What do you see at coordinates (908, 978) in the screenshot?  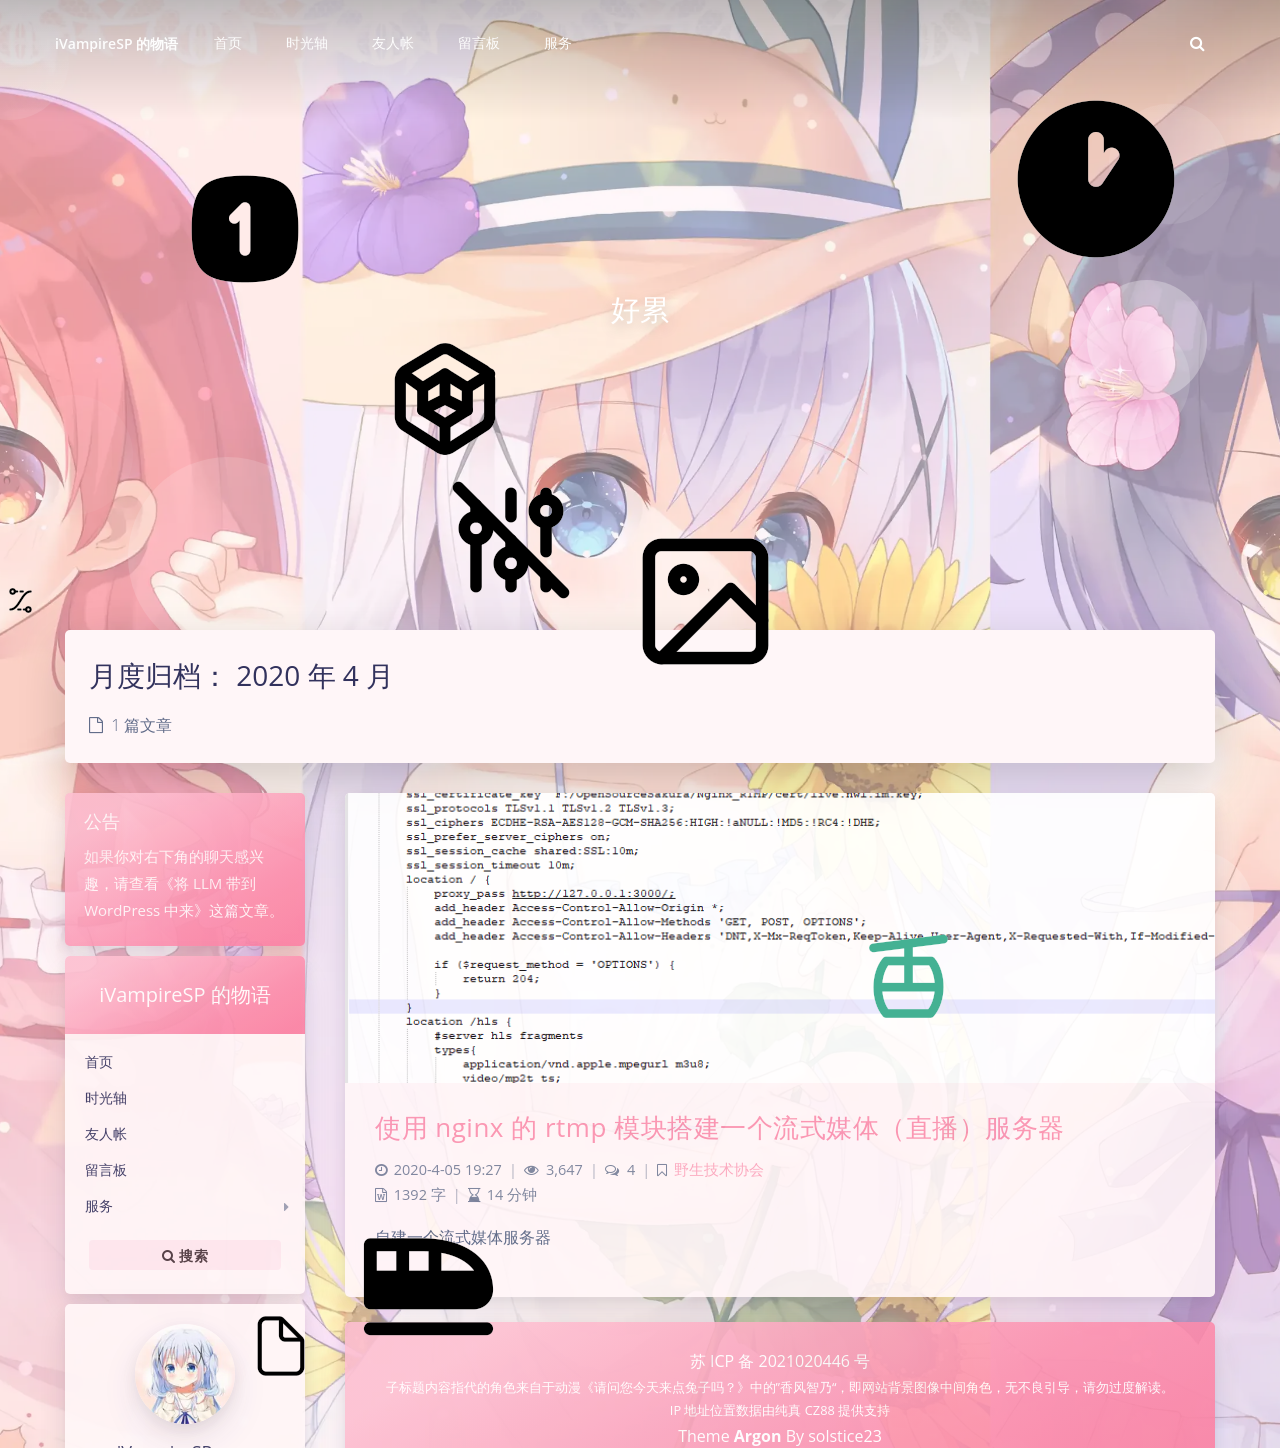 I see `access ski lift or cable car information` at bounding box center [908, 978].